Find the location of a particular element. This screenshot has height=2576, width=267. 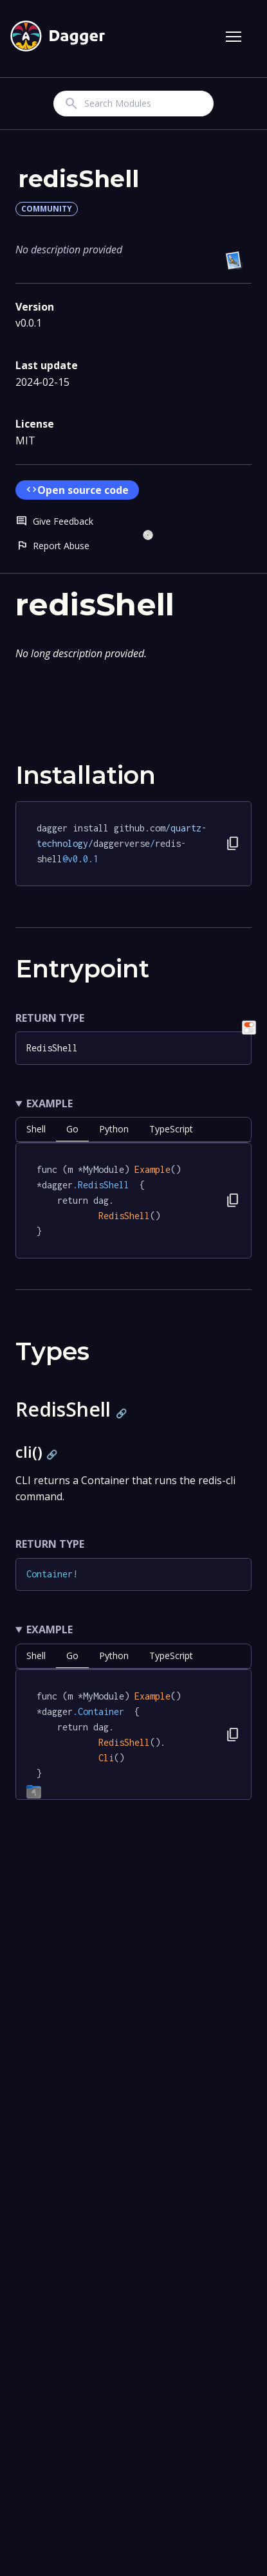

indicates a DVD-RW drive or rewritable disc device is located at coordinates (148, 535).